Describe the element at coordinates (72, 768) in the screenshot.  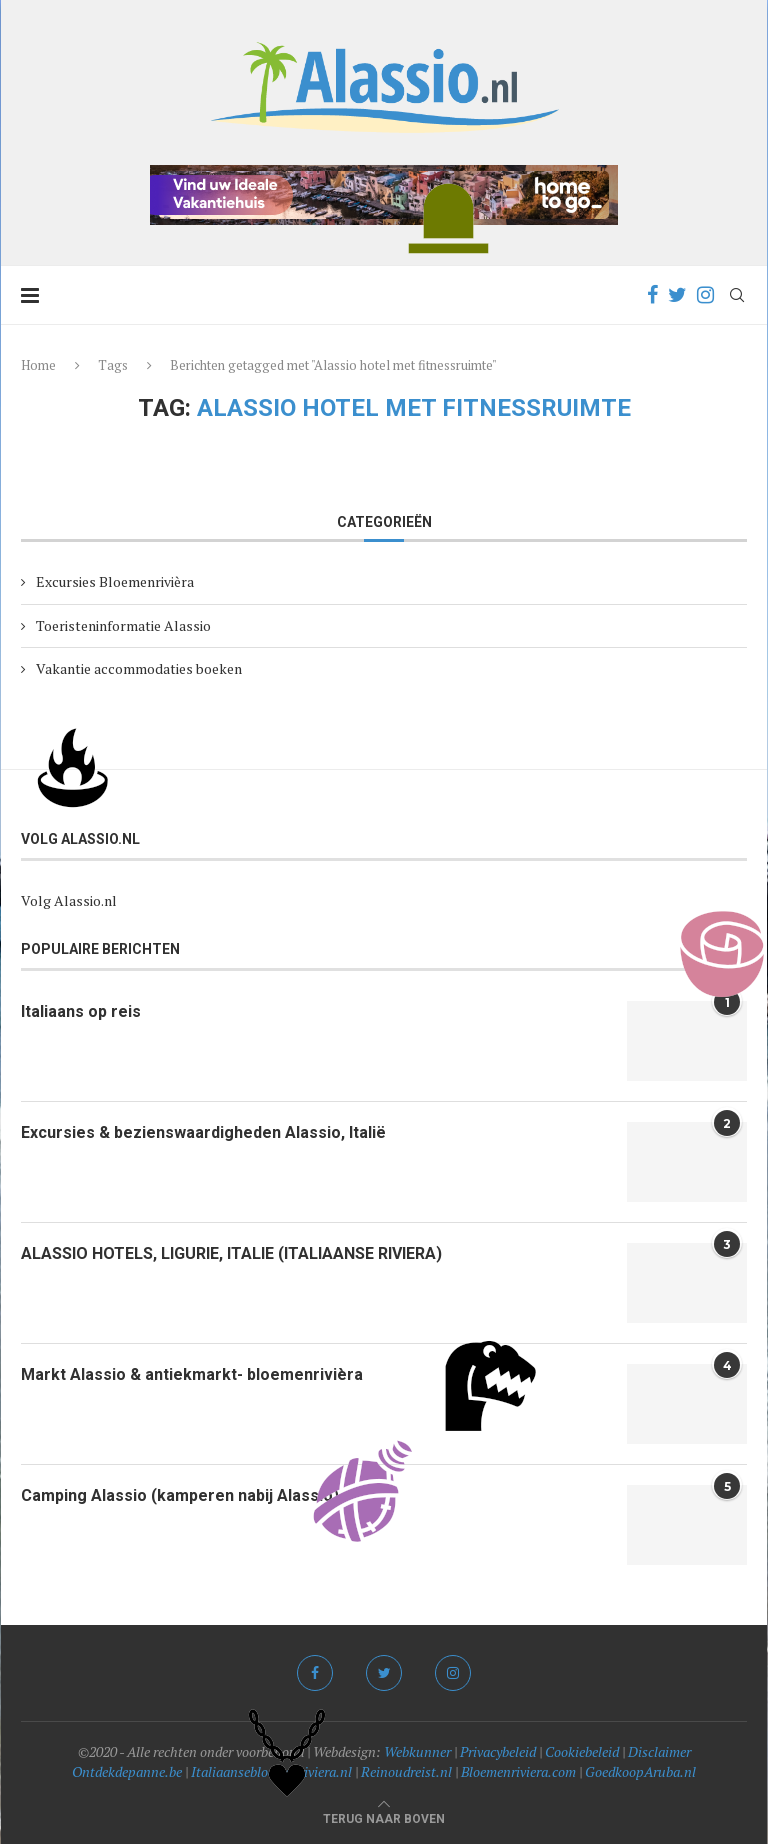
I see `access fire pit or bonfire feature in game` at that location.